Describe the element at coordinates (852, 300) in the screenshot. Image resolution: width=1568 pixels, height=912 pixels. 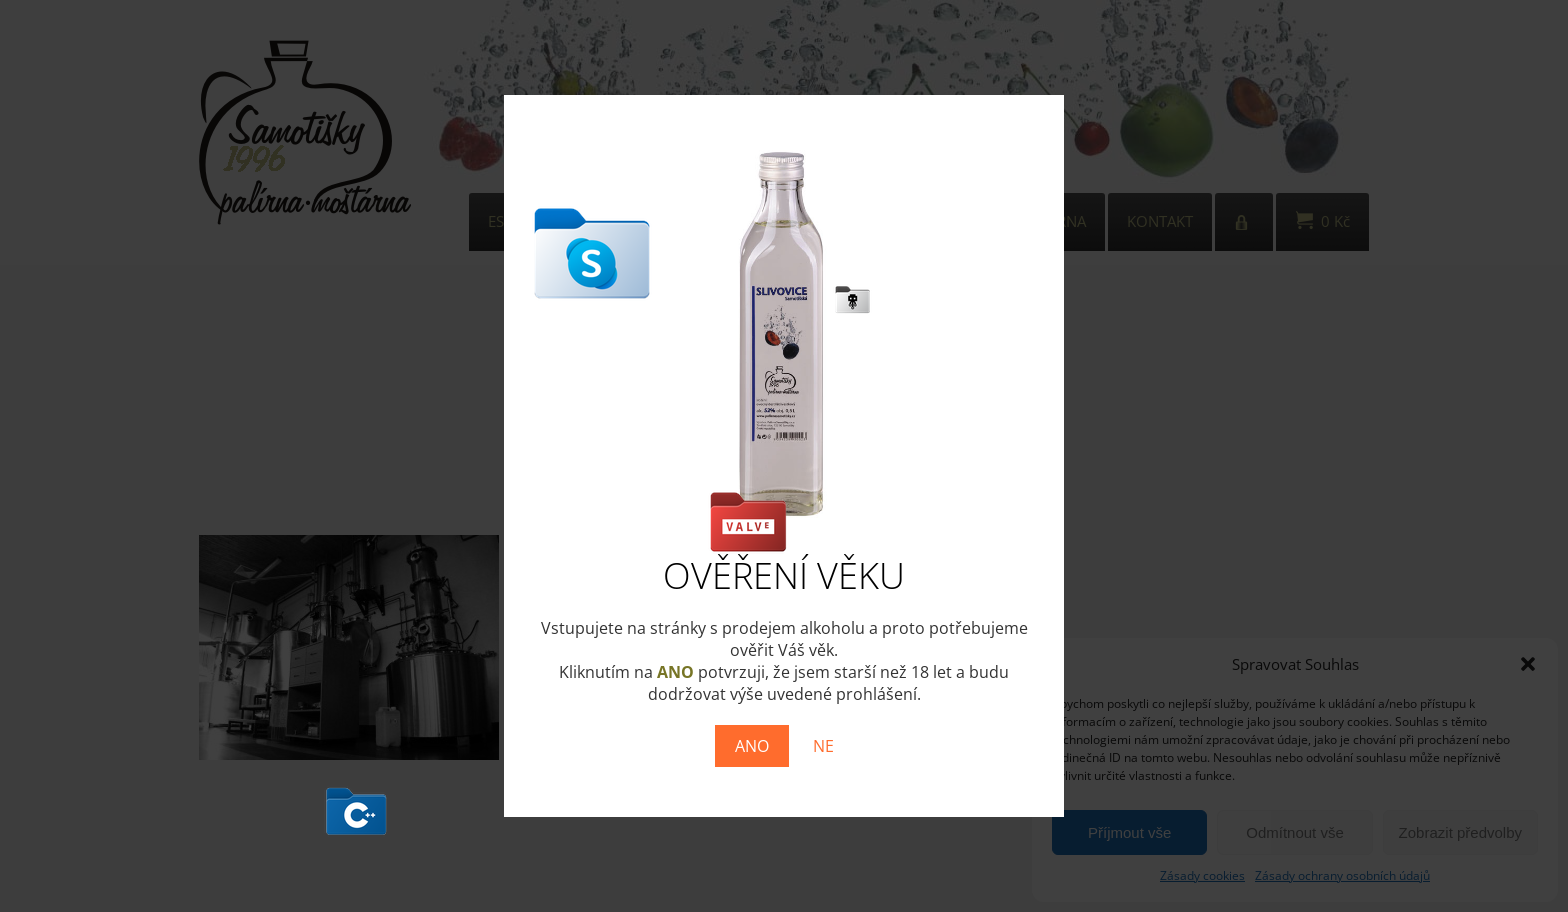
I see `folder containing USB security testing tools` at that location.